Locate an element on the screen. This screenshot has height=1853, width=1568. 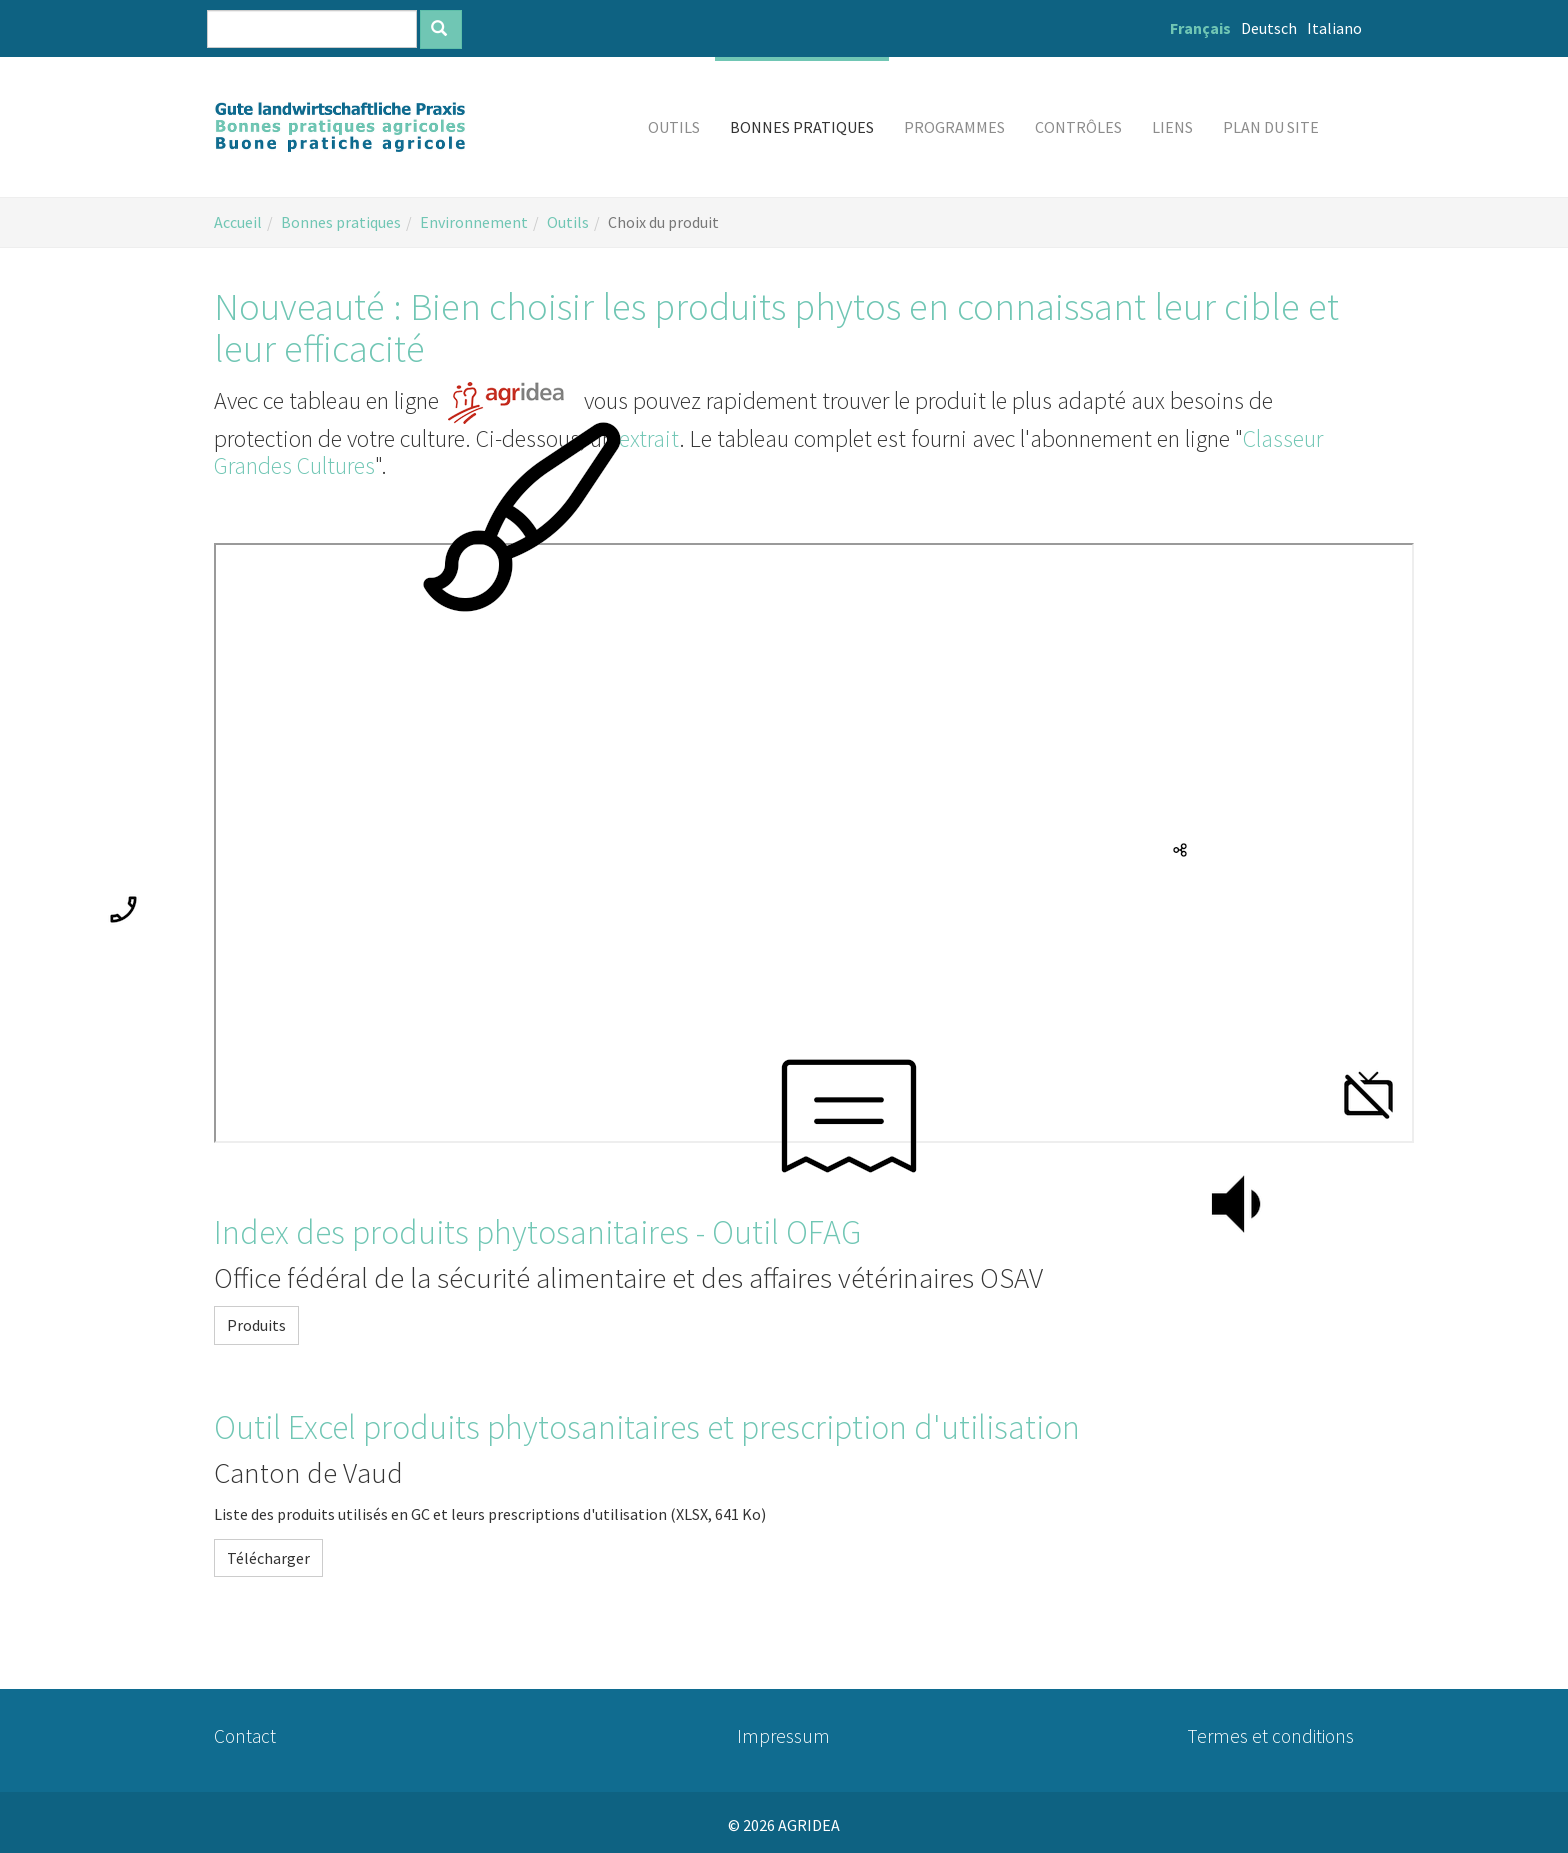
decrease audio volume is located at coordinates (1237, 1204).